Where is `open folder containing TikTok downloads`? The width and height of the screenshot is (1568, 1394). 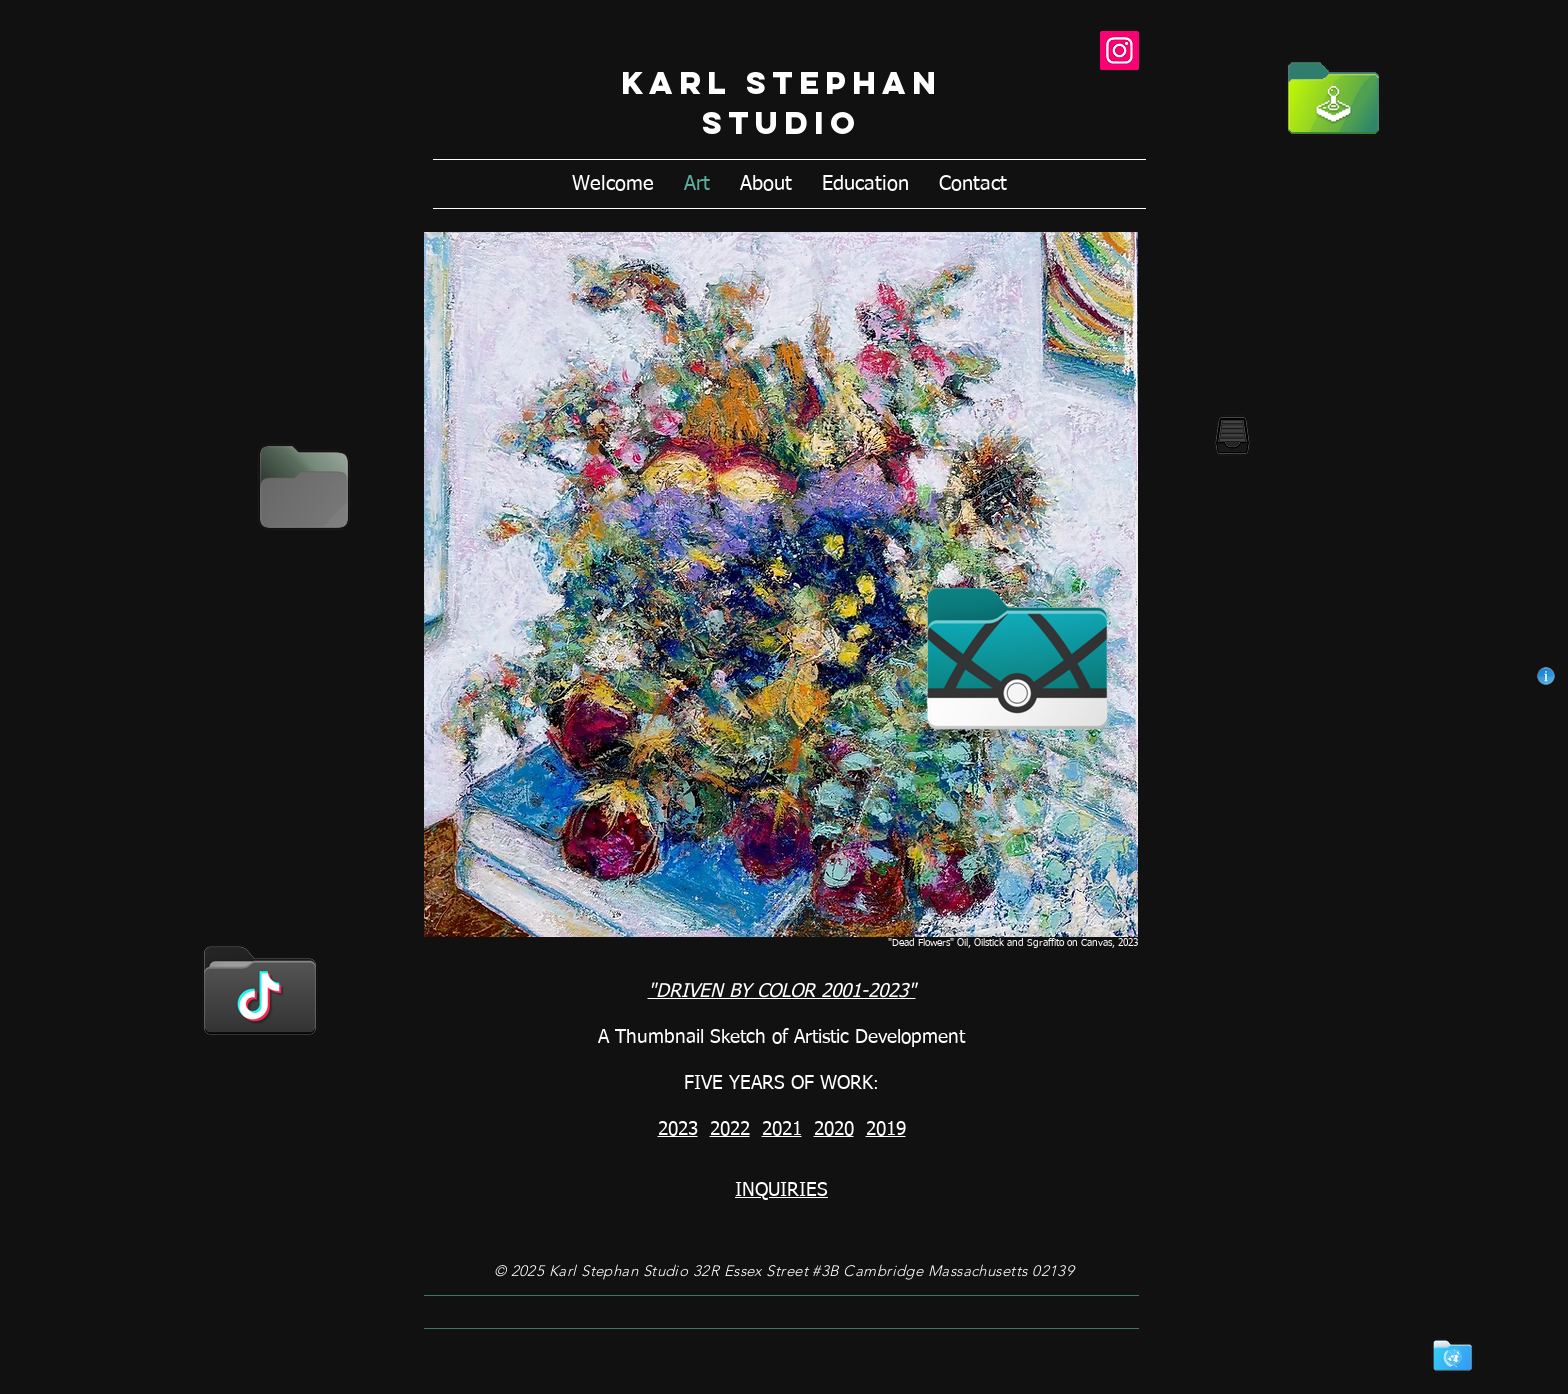 open folder containing TikTok downloads is located at coordinates (259, 993).